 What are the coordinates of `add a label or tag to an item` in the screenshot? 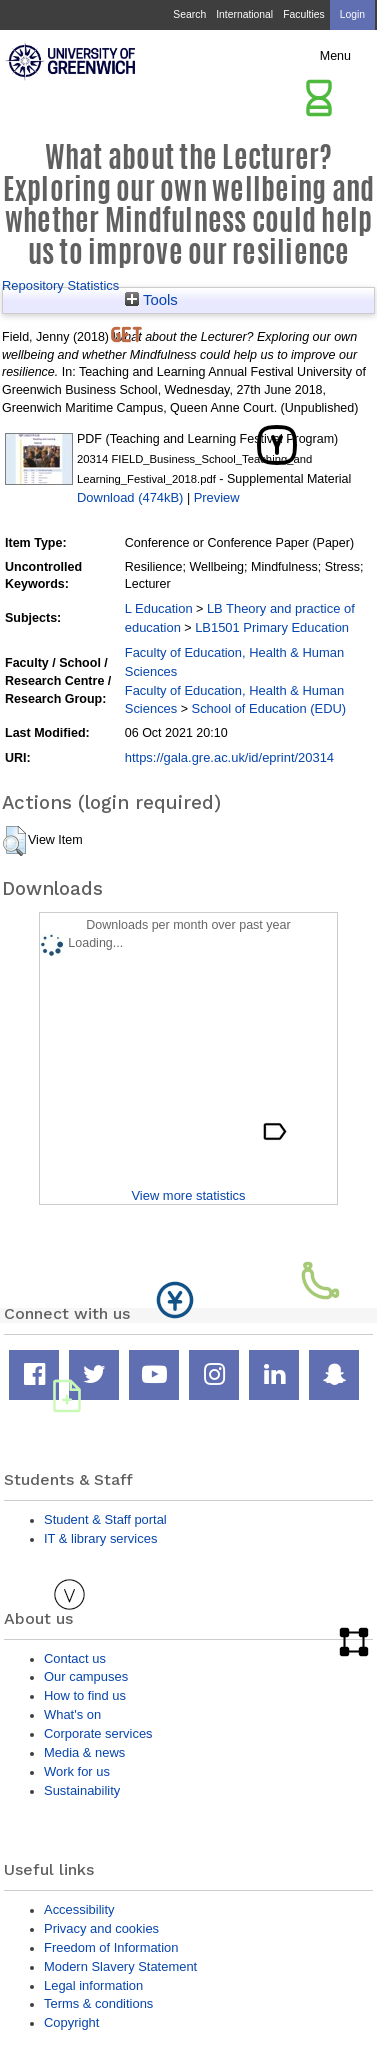 It's located at (274, 1131).